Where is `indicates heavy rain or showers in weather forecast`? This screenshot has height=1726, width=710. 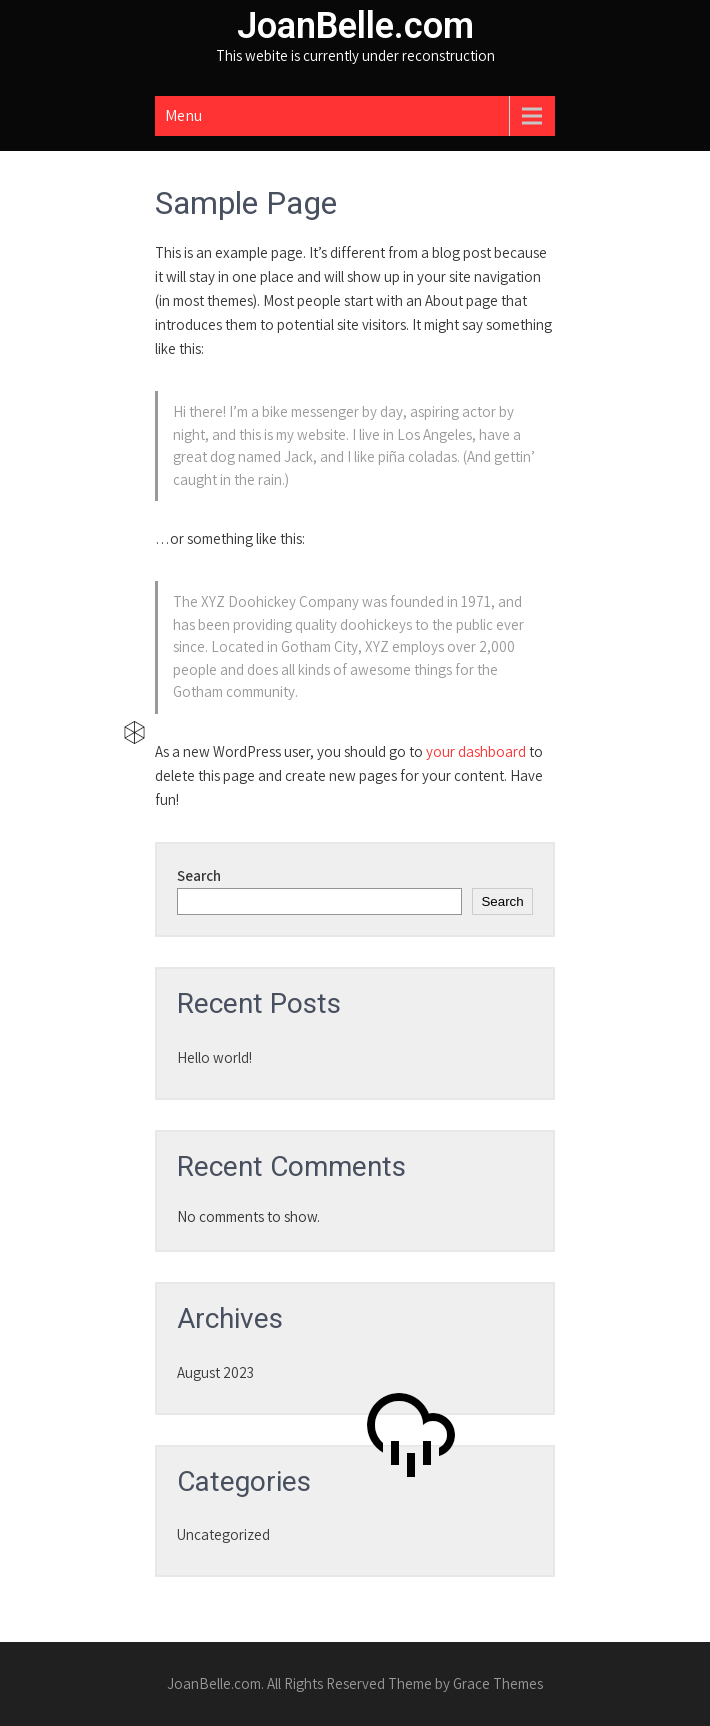
indicates heavy rain or showers in weather forecast is located at coordinates (411, 1433).